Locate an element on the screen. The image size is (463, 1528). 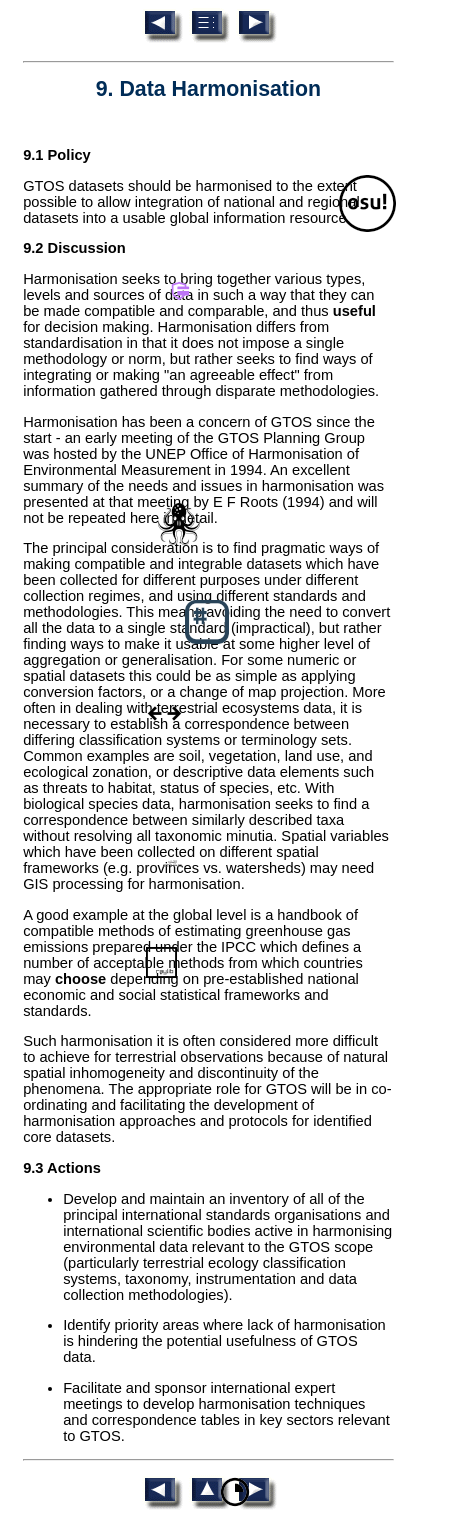
open stackedit markdown editor is located at coordinates (207, 622).